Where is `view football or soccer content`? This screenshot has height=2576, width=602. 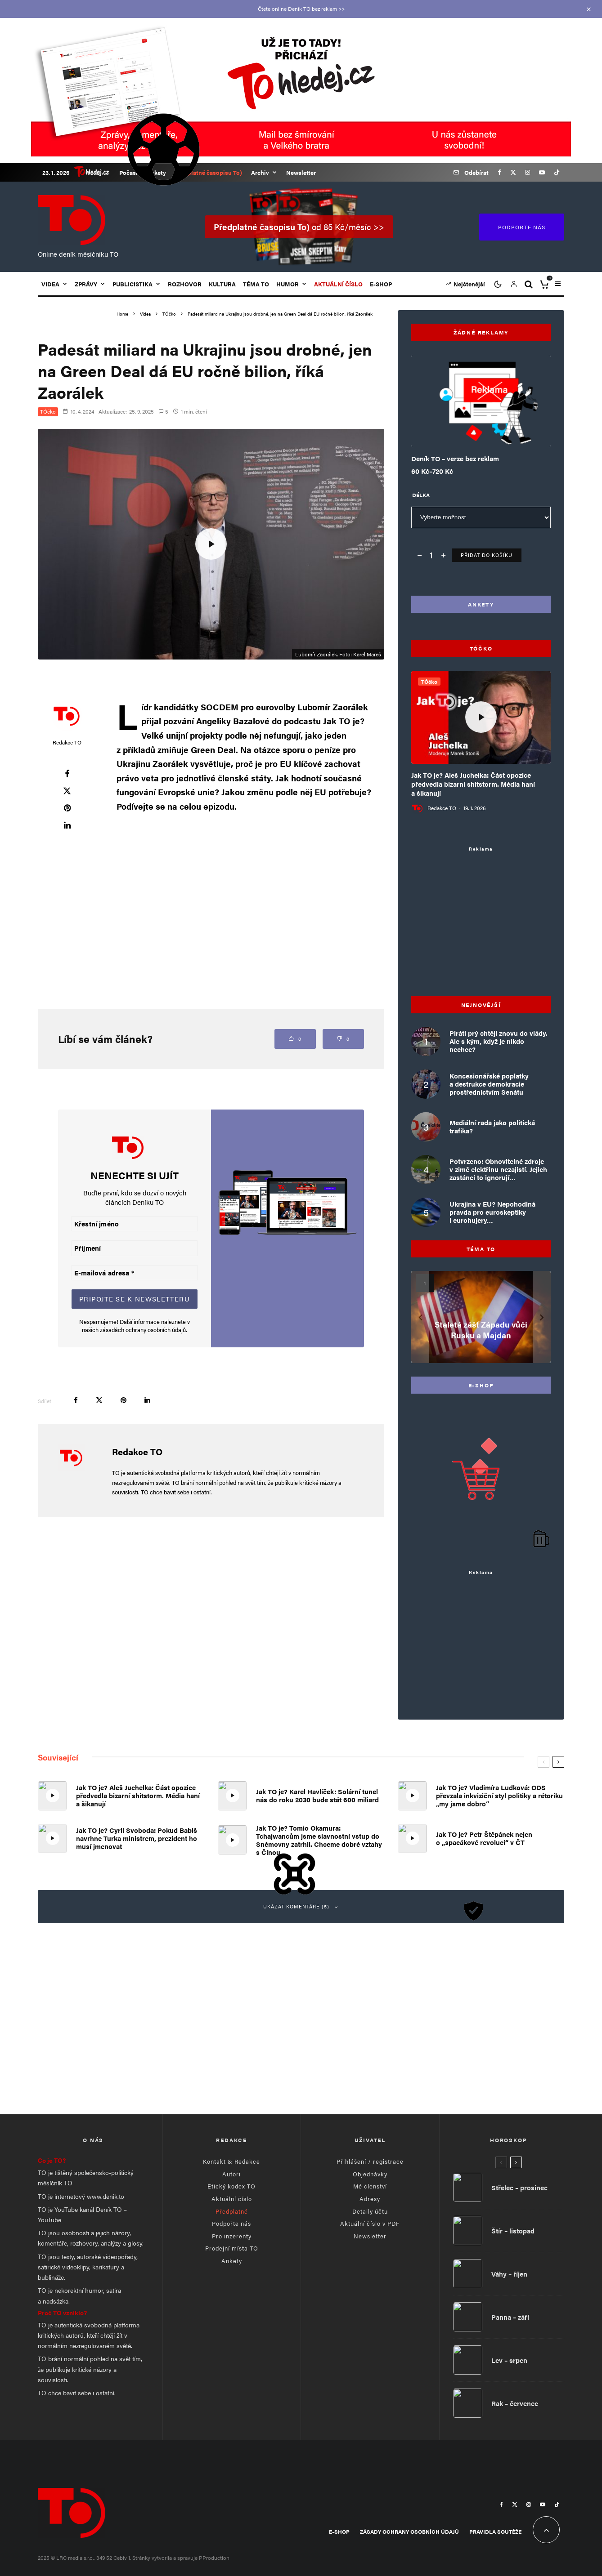 view football or soccer content is located at coordinates (163, 149).